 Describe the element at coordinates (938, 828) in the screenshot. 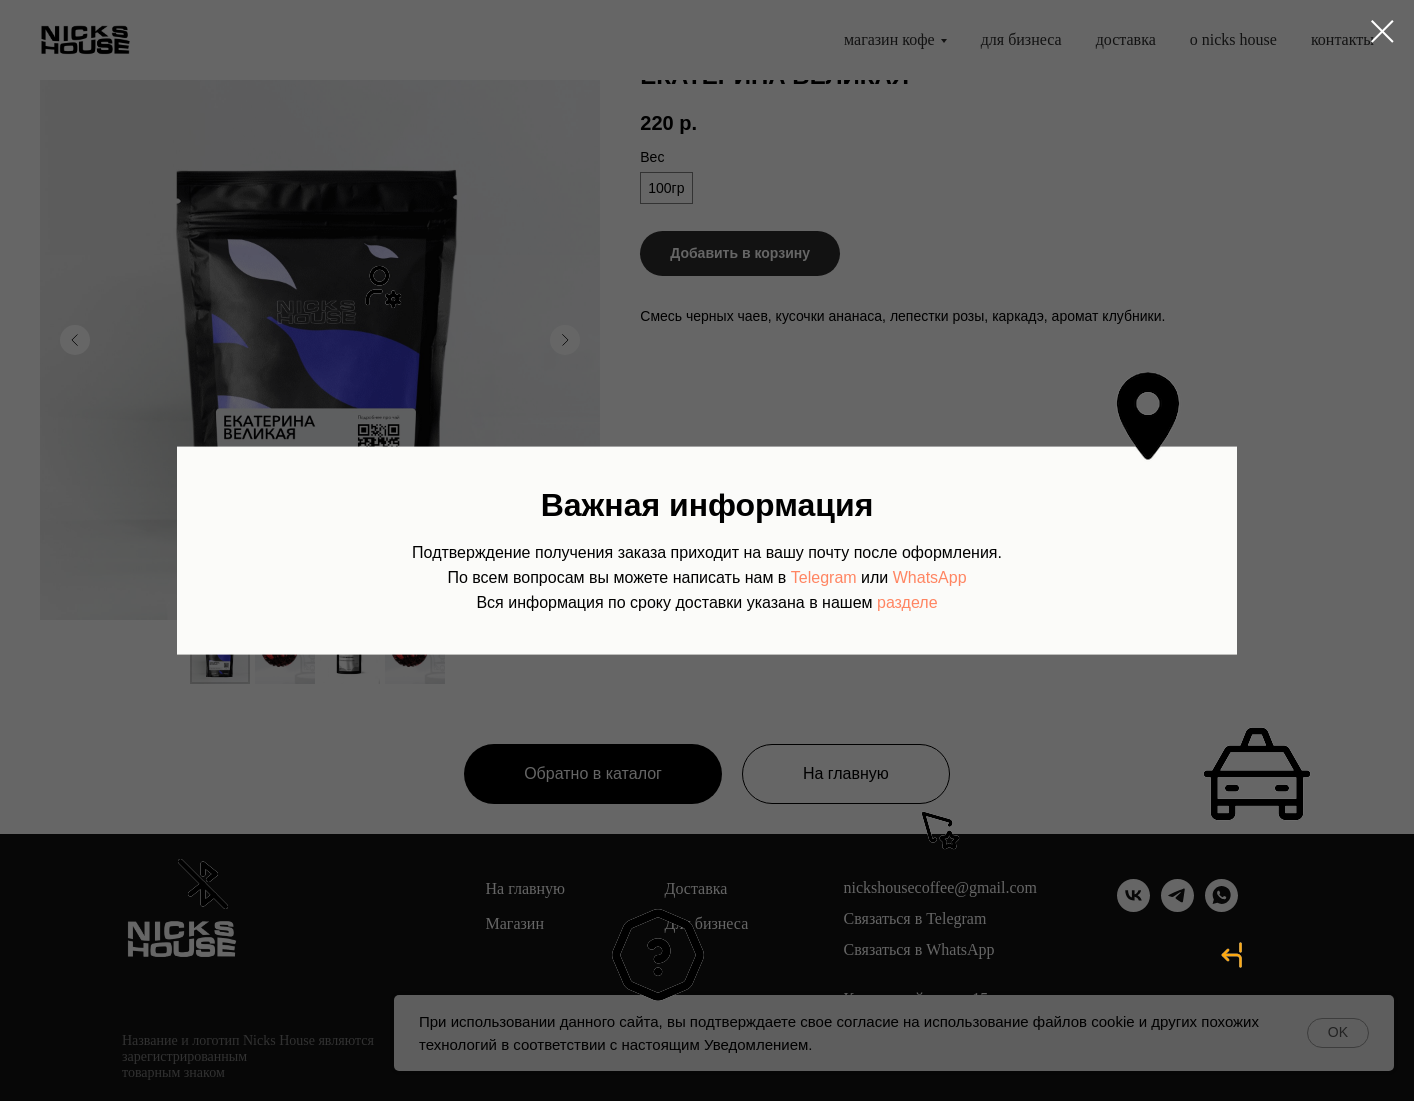

I see `add cursor action to favorites` at that location.